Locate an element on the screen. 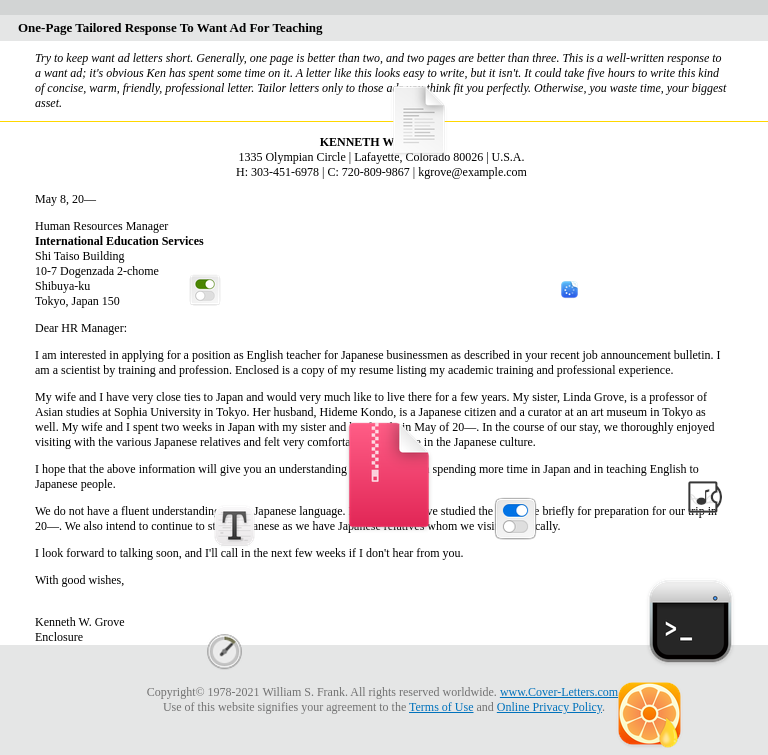 This screenshot has width=768, height=755. a compressed postscript file is located at coordinates (389, 477).